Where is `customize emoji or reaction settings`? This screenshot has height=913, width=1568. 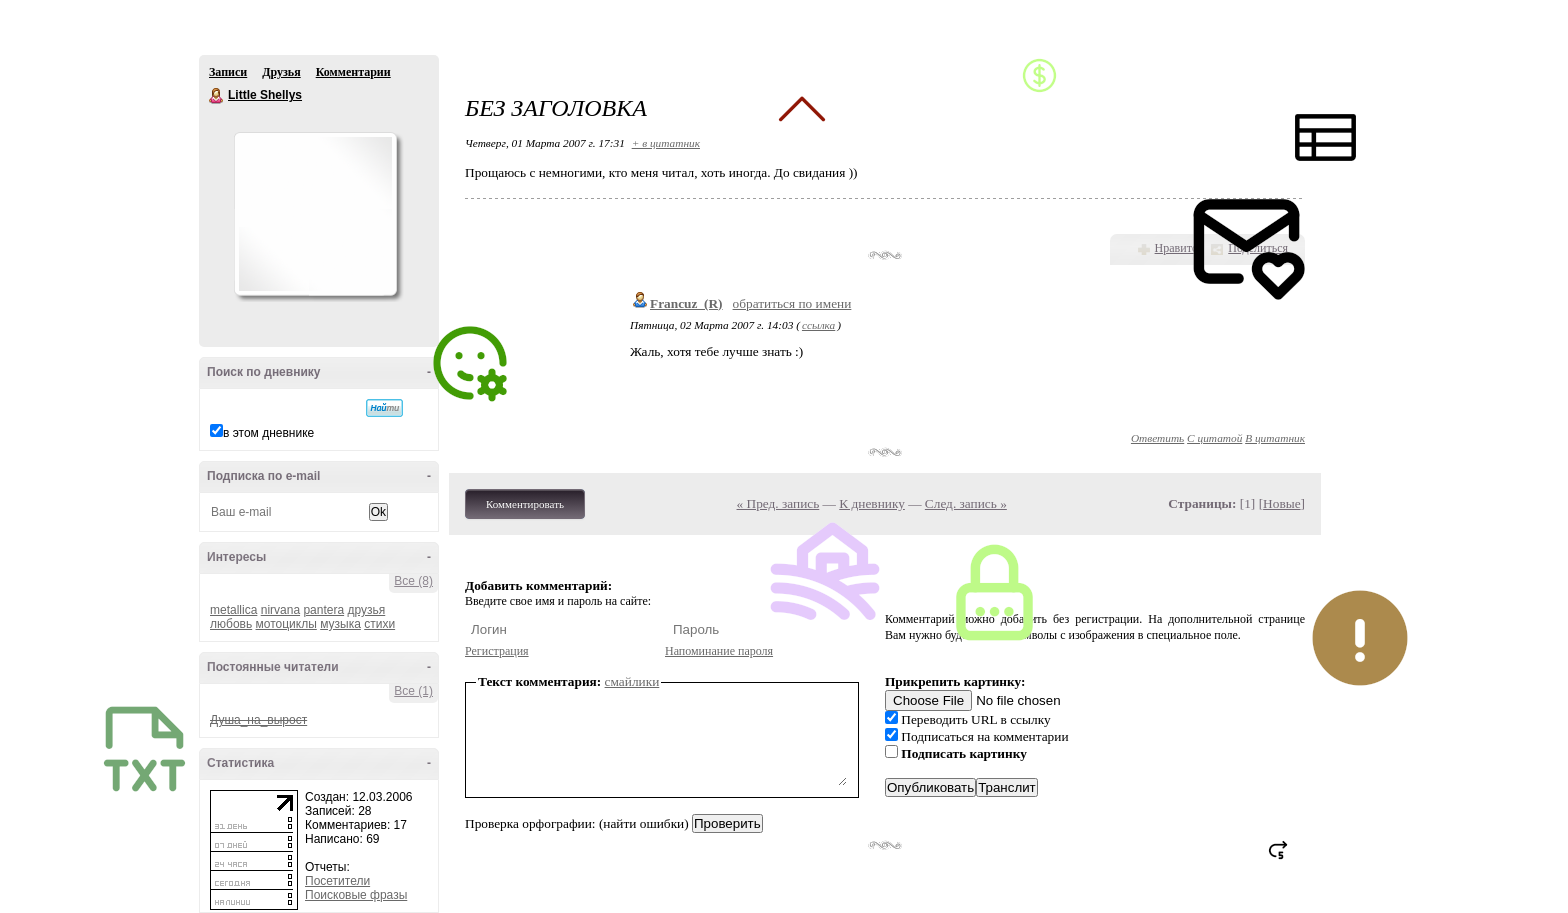 customize emoji or reaction settings is located at coordinates (470, 363).